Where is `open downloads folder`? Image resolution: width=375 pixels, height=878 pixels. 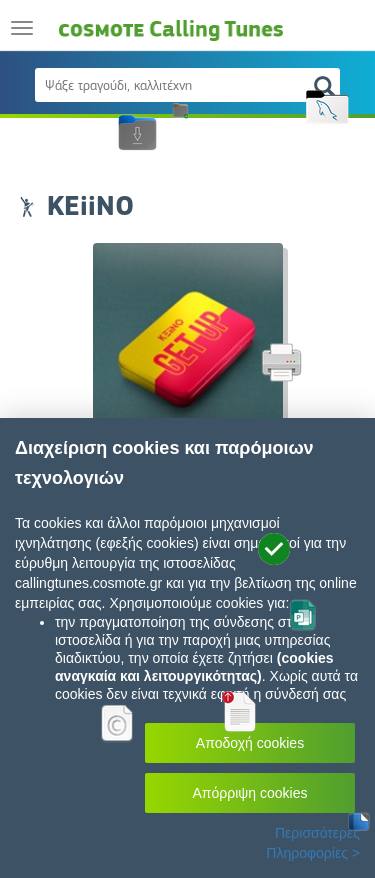
open downloads folder is located at coordinates (137, 132).